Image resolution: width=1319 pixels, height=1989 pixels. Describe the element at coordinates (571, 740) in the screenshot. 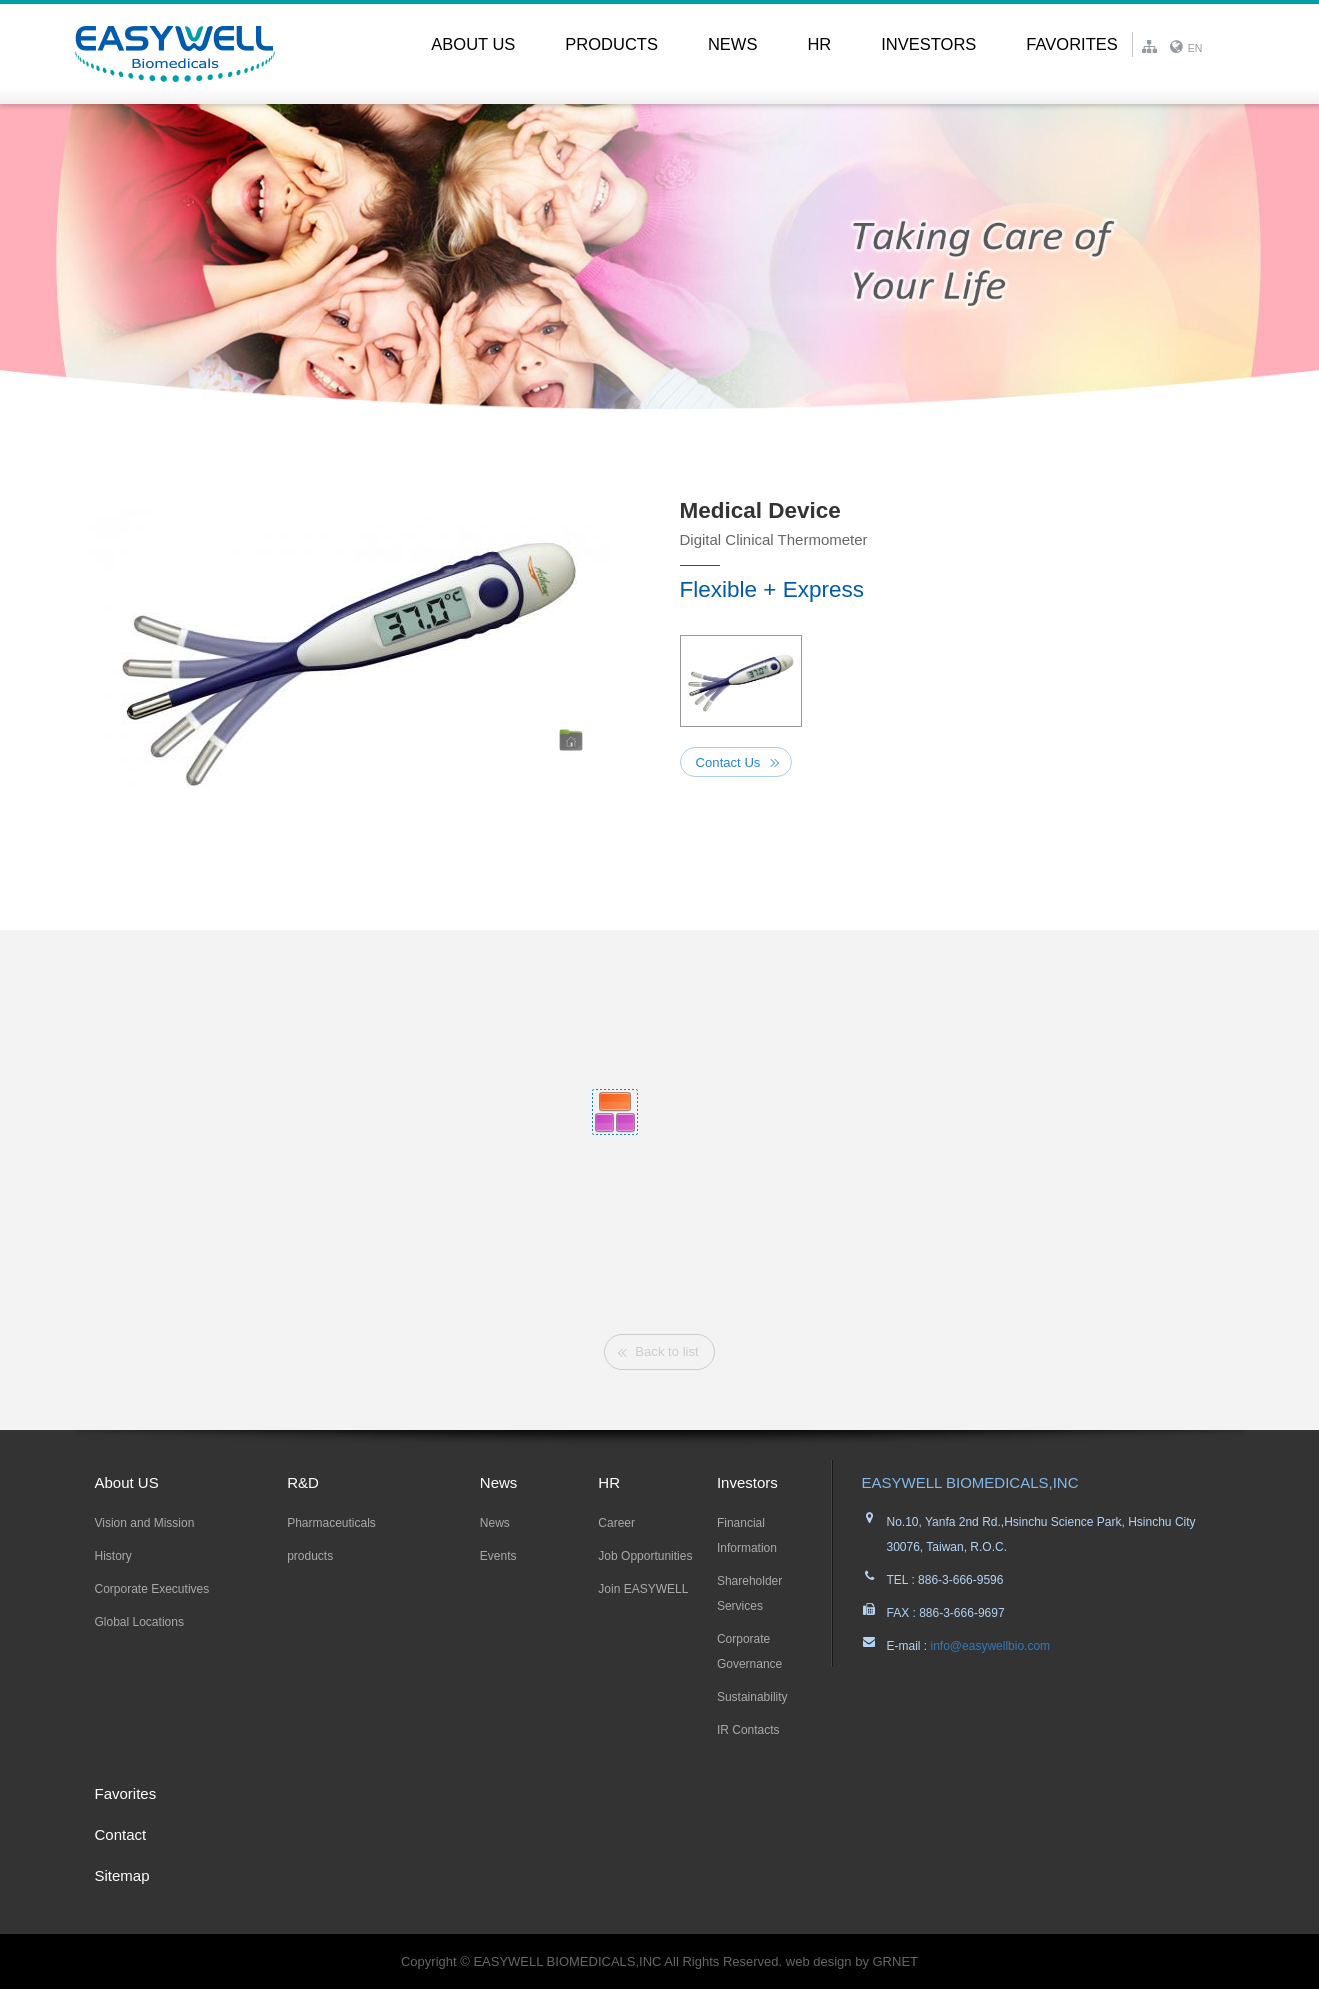

I see `access your home folder` at that location.